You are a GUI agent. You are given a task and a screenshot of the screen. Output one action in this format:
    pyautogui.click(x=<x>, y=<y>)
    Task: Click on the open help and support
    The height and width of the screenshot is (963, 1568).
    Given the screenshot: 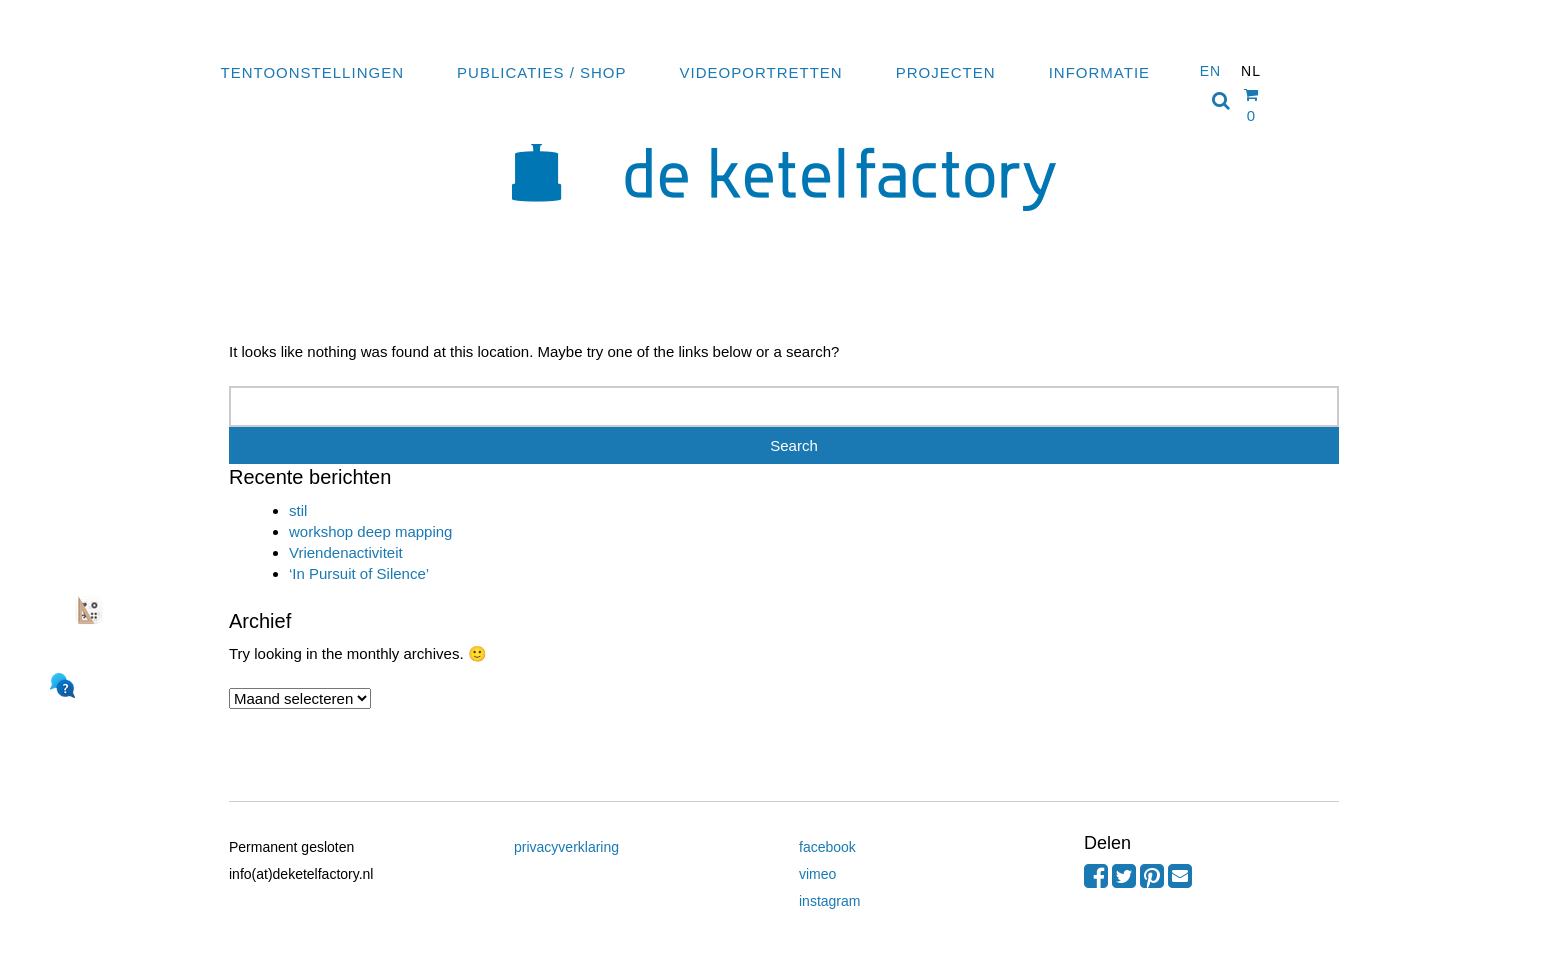 What is the action you would take?
    pyautogui.click(x=62, y=685)
    